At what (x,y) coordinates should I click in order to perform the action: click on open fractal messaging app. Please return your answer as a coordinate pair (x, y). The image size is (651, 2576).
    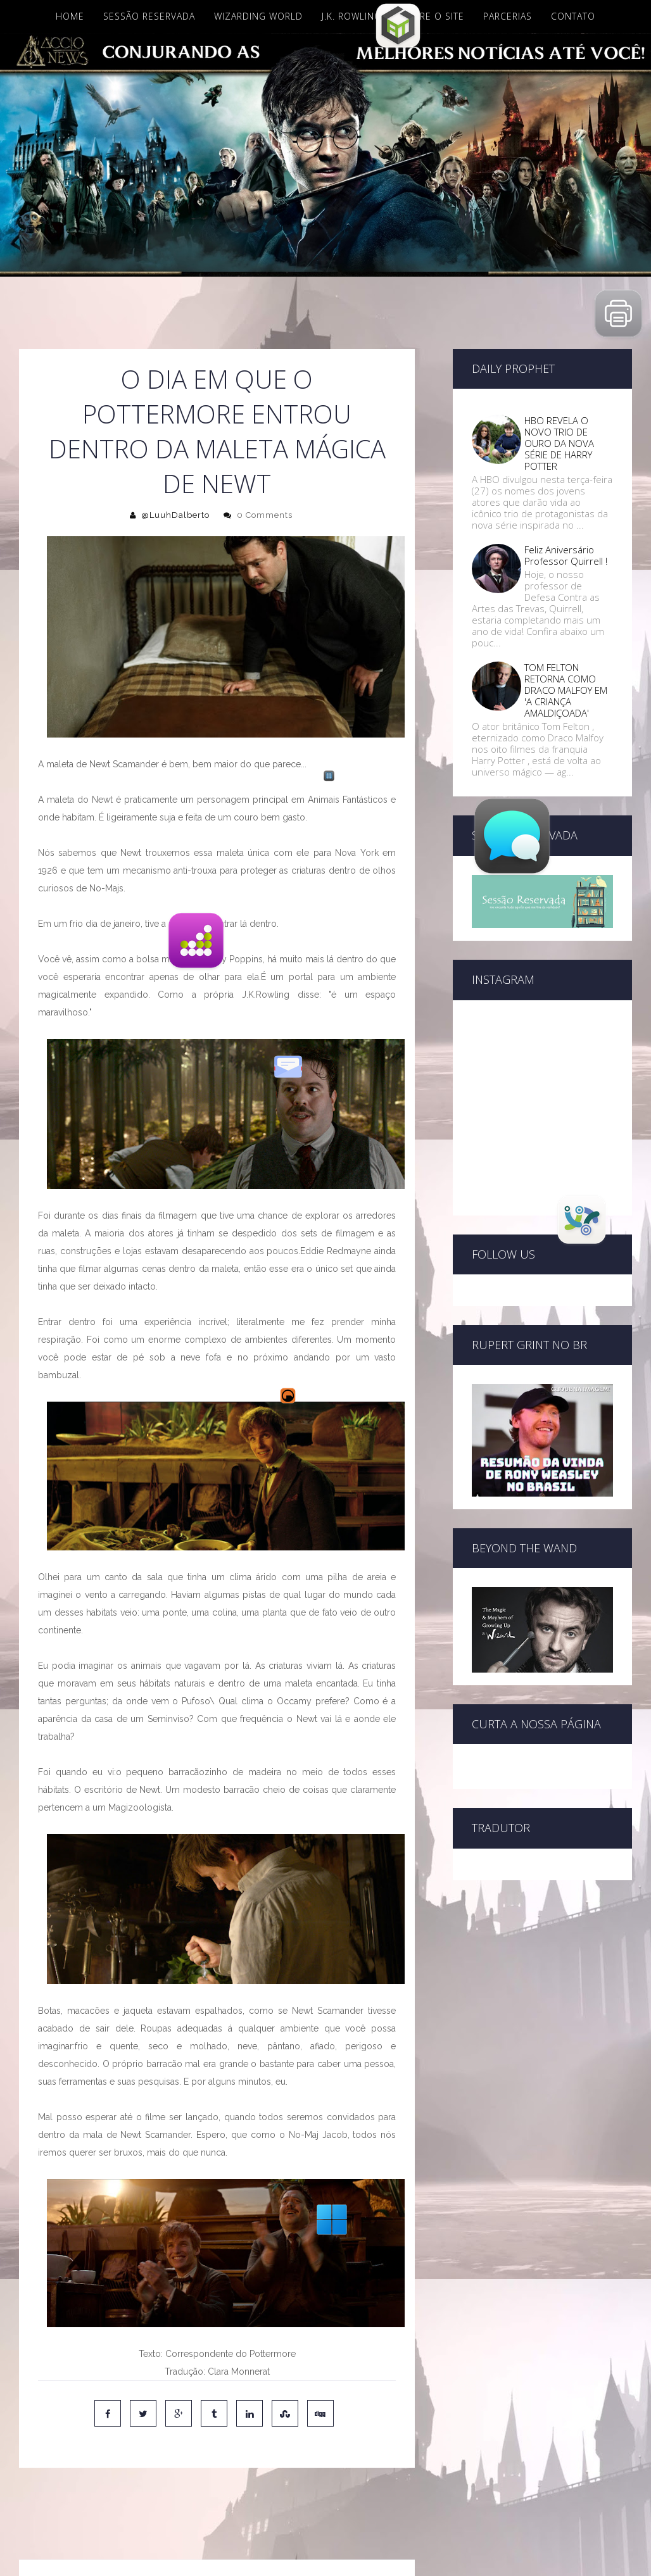
    Looking at the image, I should click on (512, 836).